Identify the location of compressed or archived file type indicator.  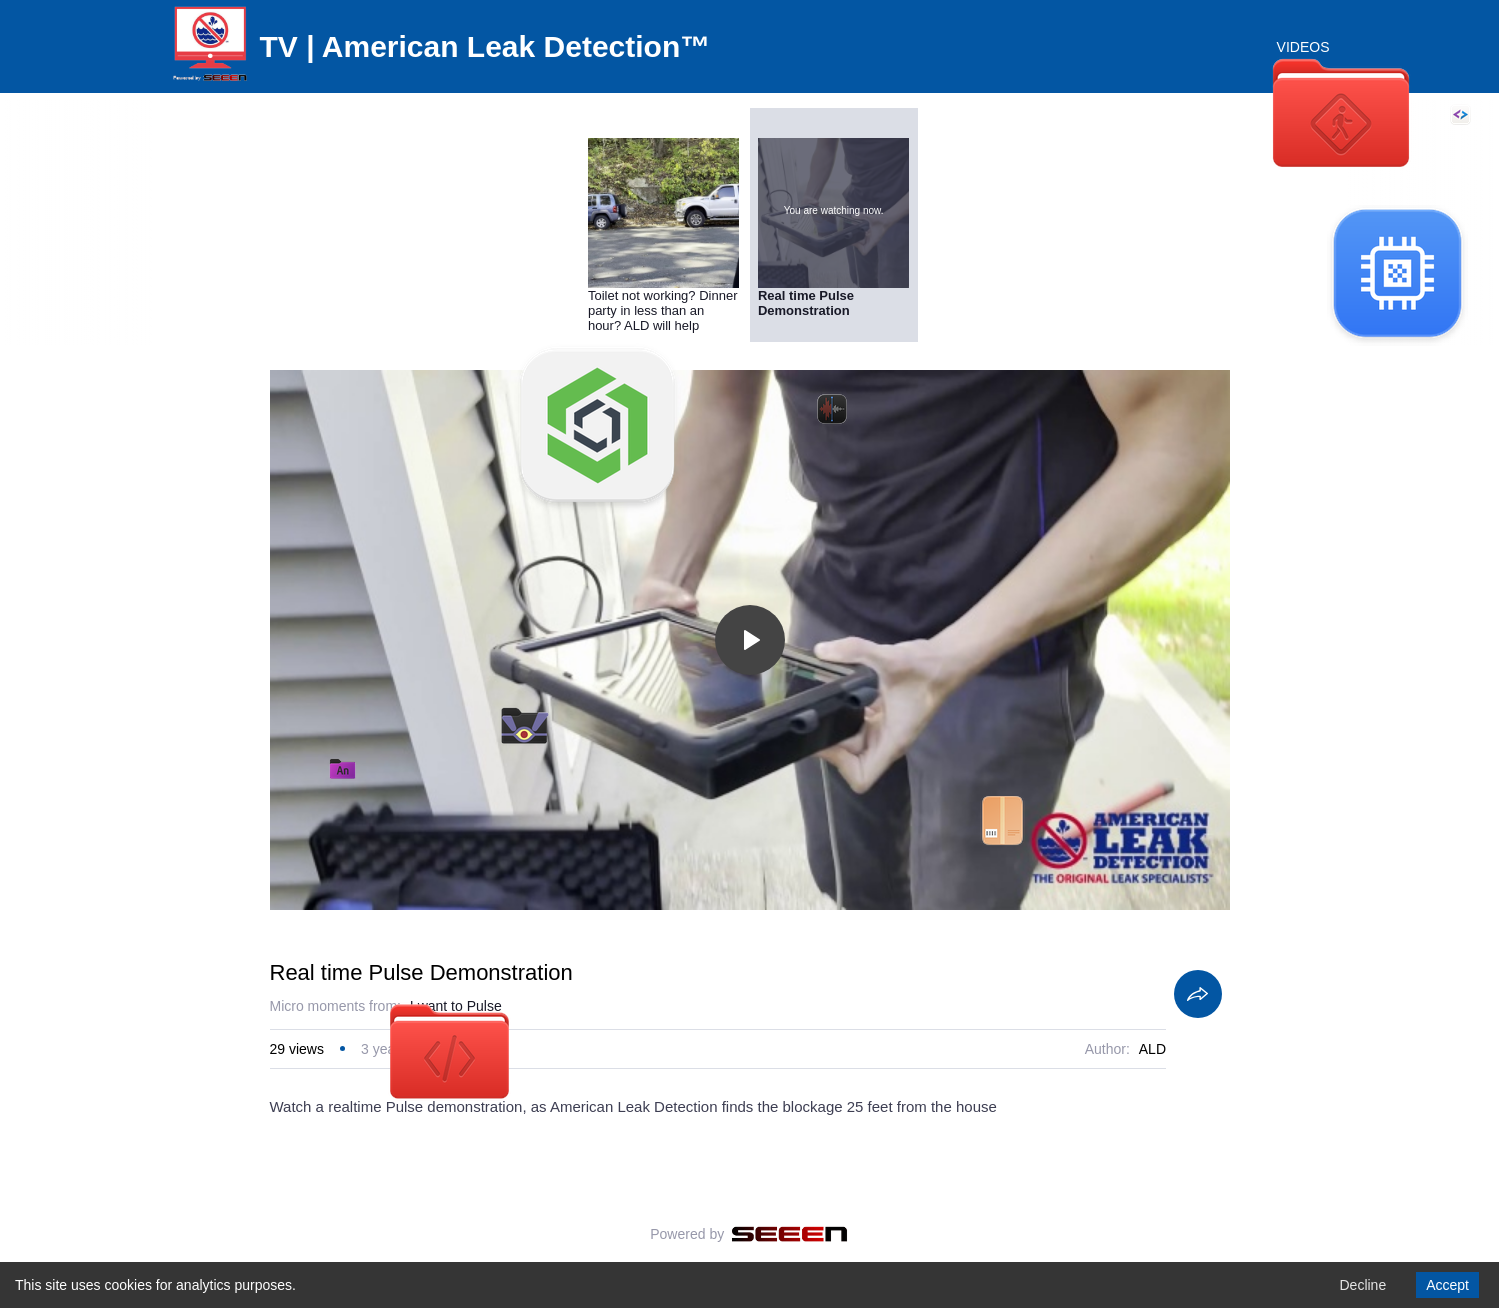
(1002, 820).